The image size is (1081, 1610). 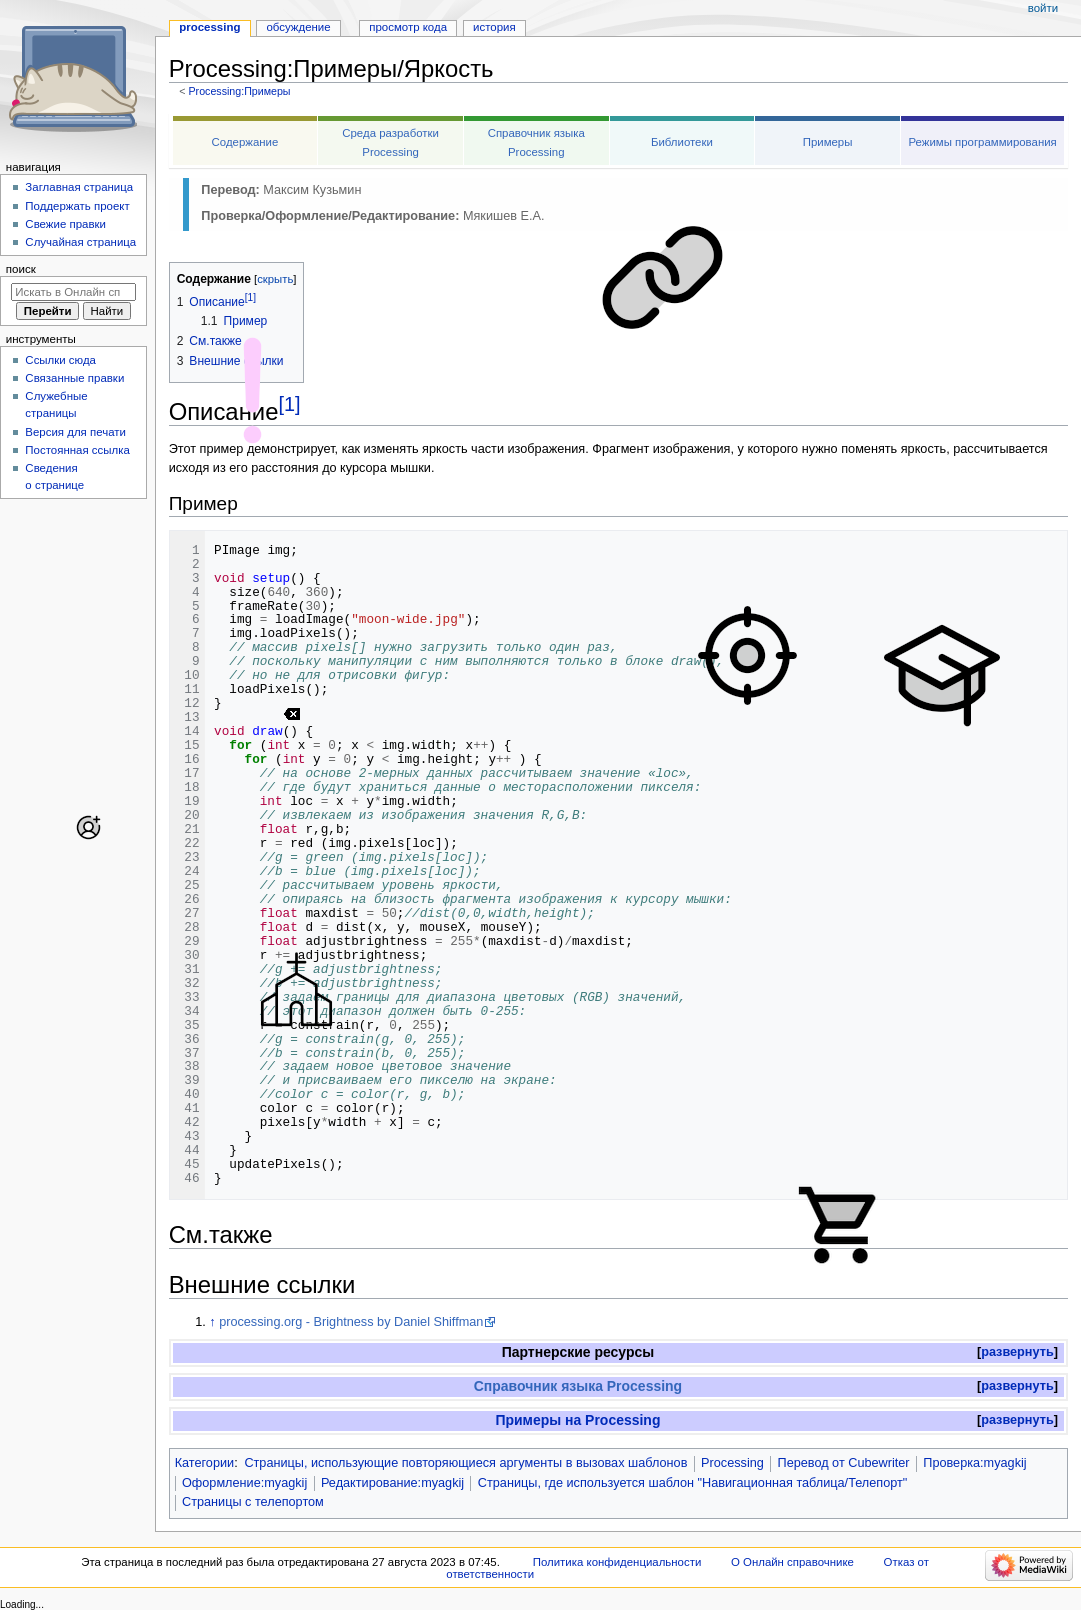 What do you see at coordinates (841, 1225) in the screenshot?
I see `access grocery shopping list or cart` at bounding box center [841, 1225].